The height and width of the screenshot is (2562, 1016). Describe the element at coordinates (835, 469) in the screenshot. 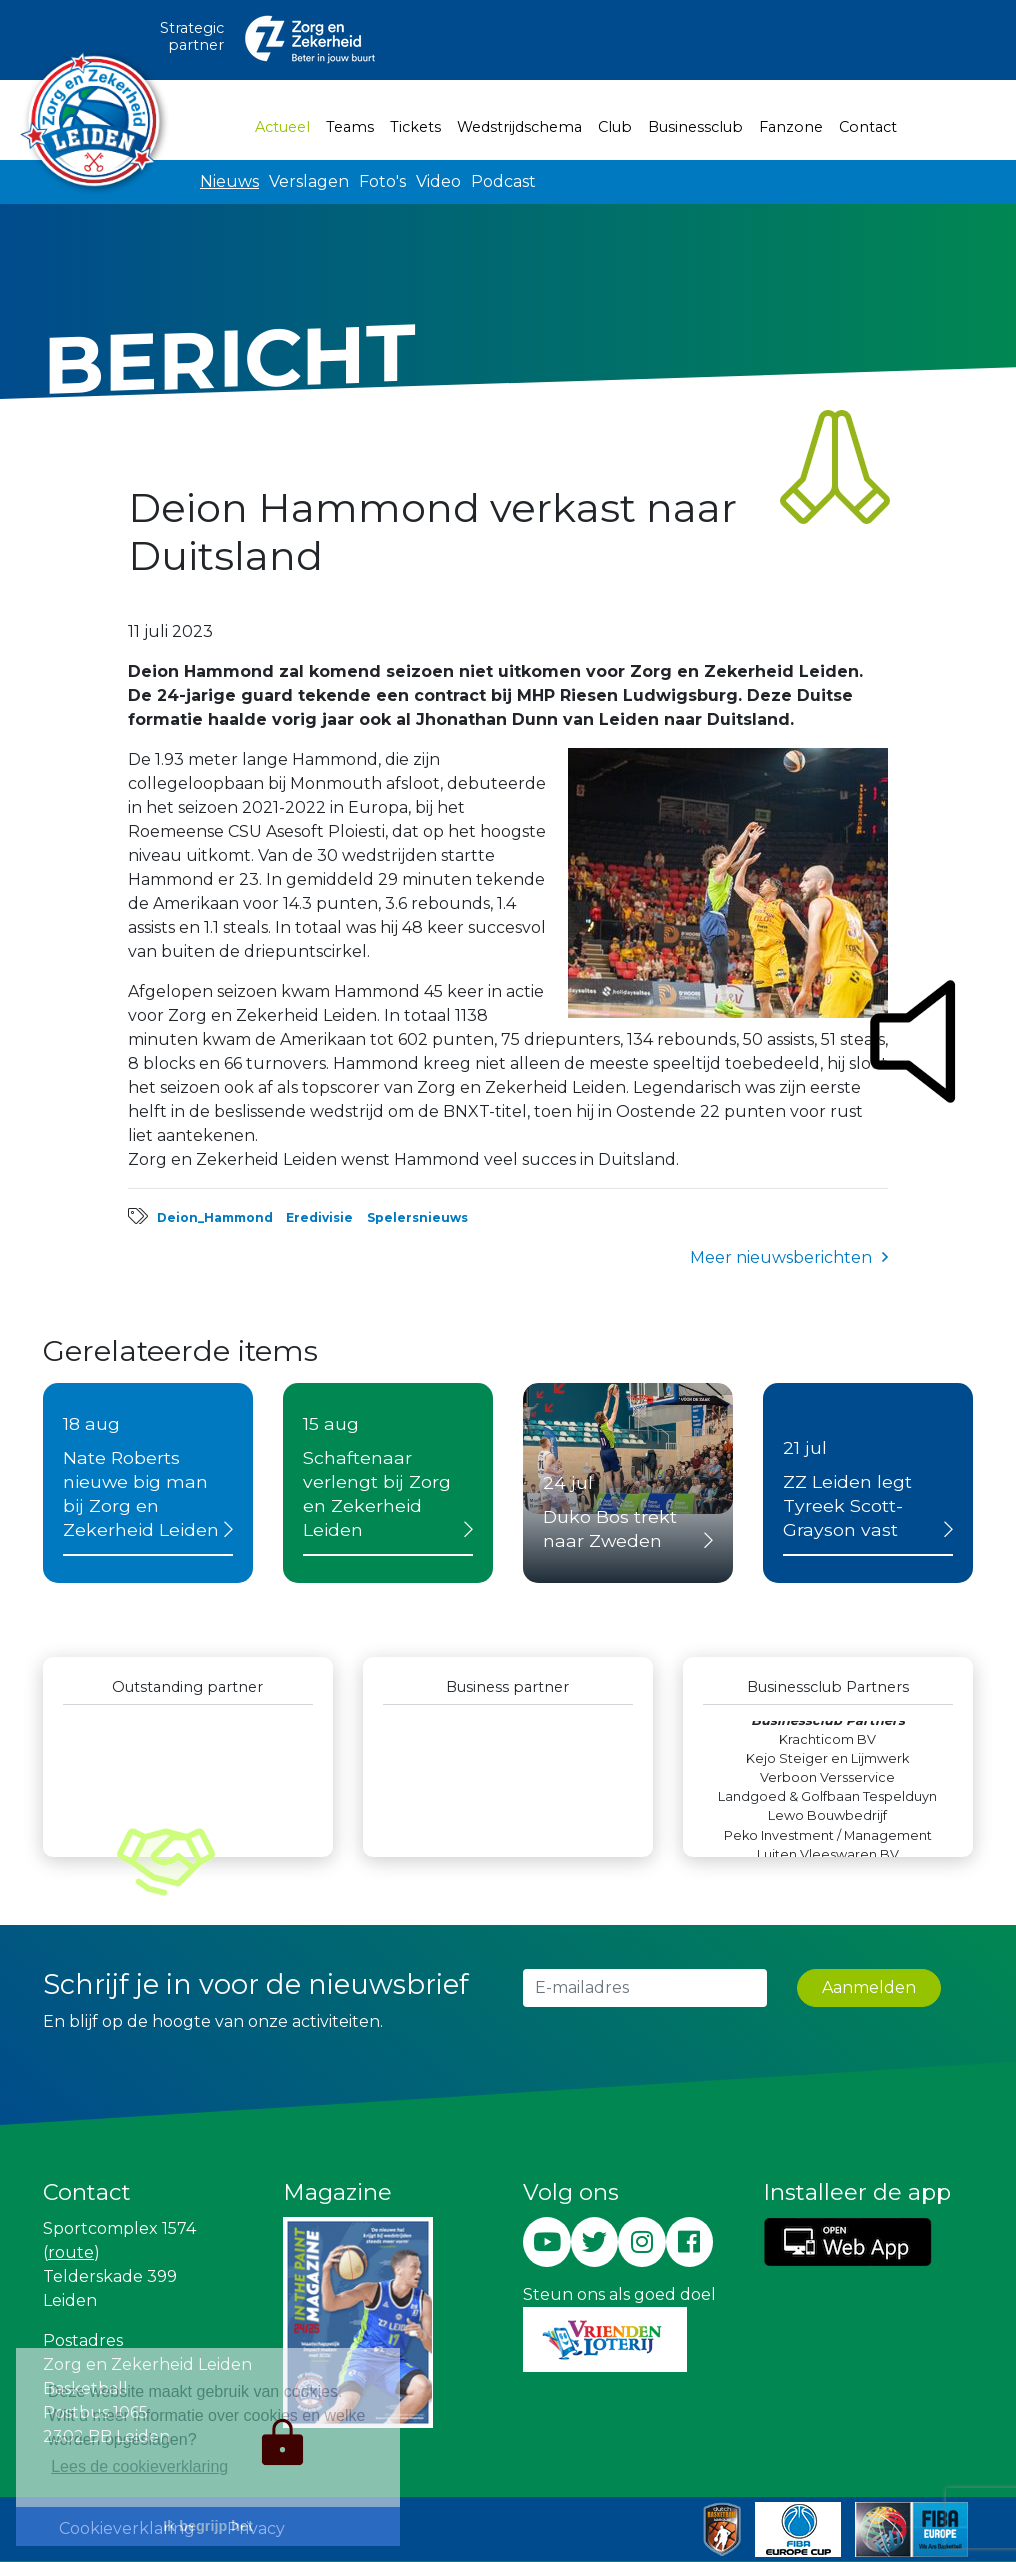

I see `send a prayer or blessing` at that location.